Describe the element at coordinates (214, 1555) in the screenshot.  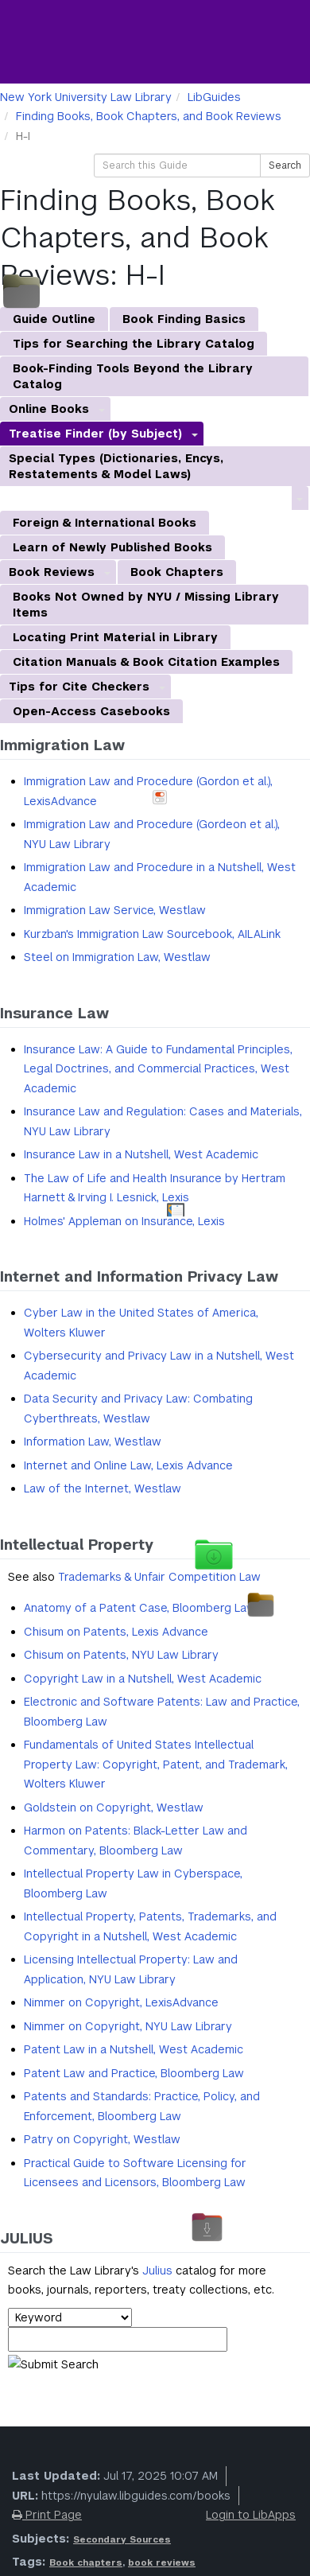
I see `open downloads folder` at that location.